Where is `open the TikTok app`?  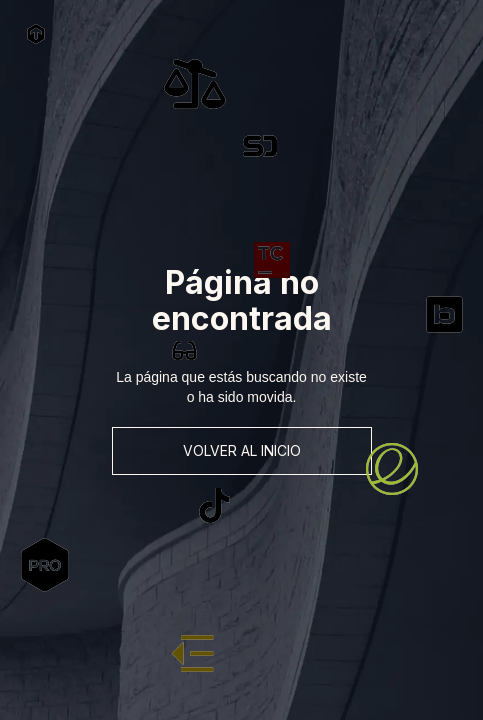
open the TikTok app is located at coordinates (214, 505).